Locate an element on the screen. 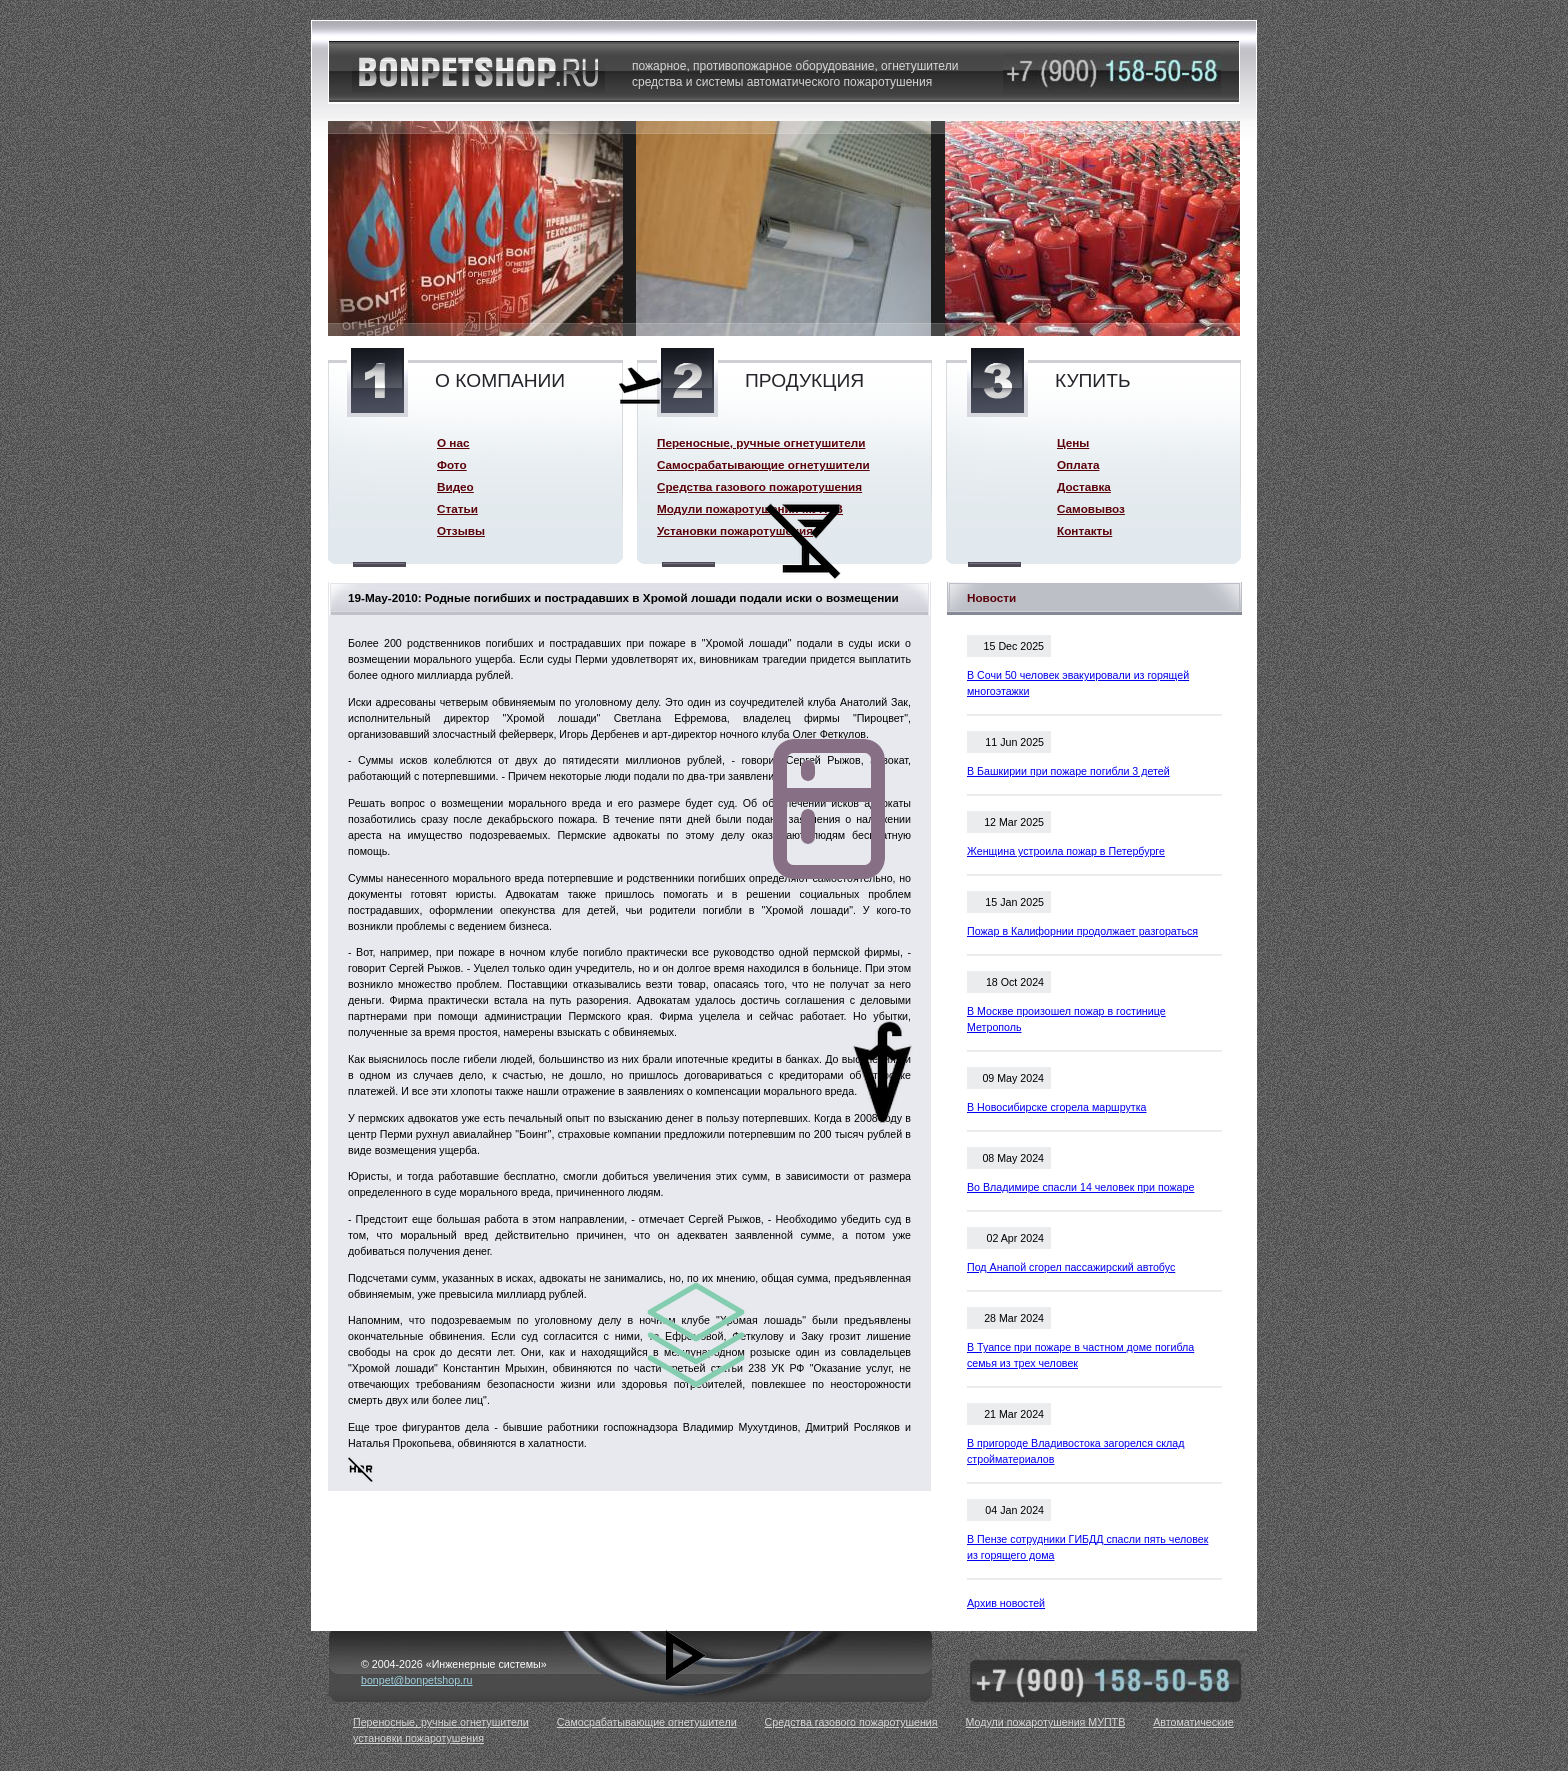 This screenshot has height=1771, width=1568. view layers or stacked items is located at coordinates (696, 1335).